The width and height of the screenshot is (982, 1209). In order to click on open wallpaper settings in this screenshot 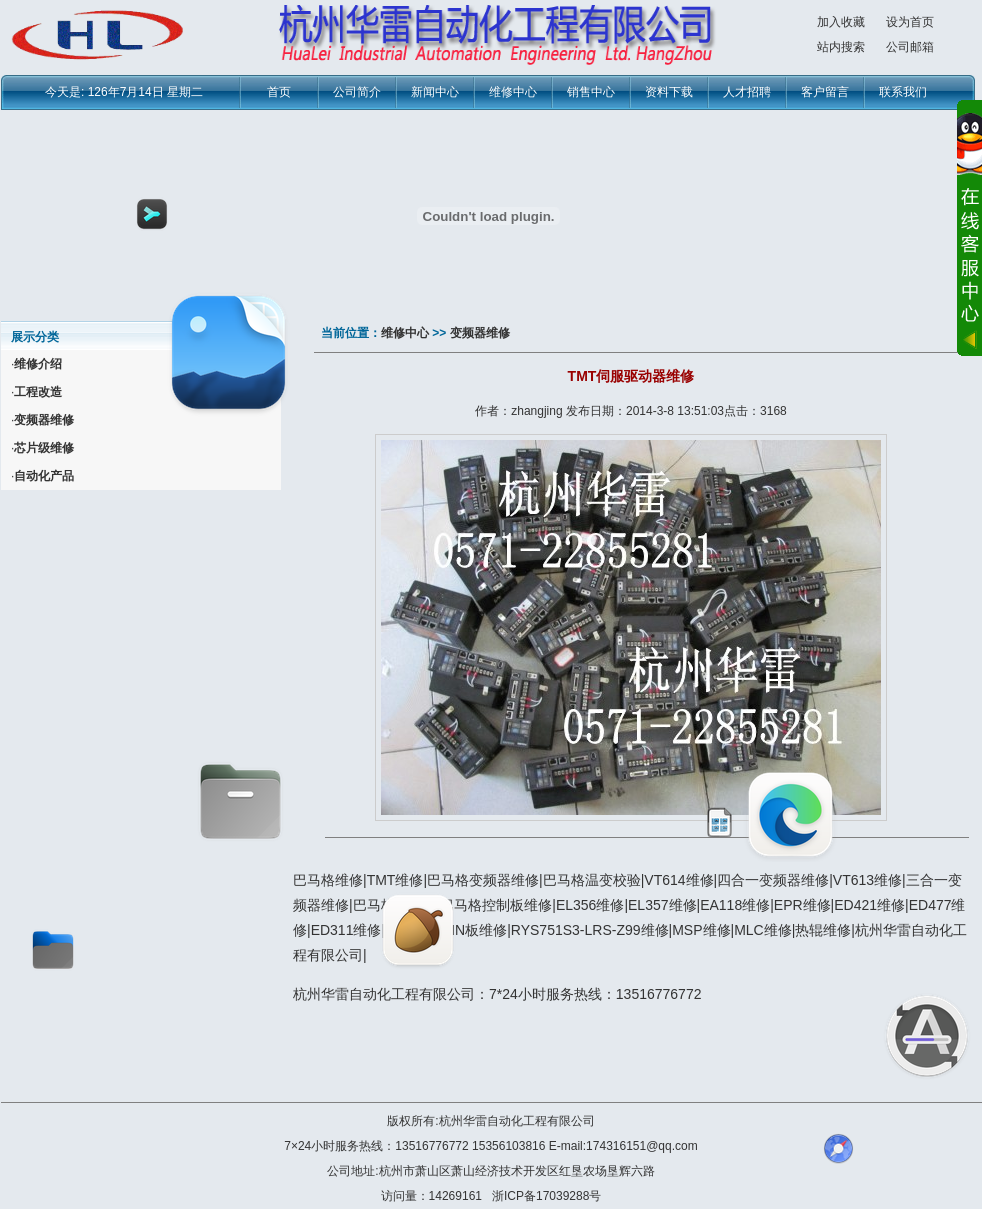, I will do `click(228, 352)`.